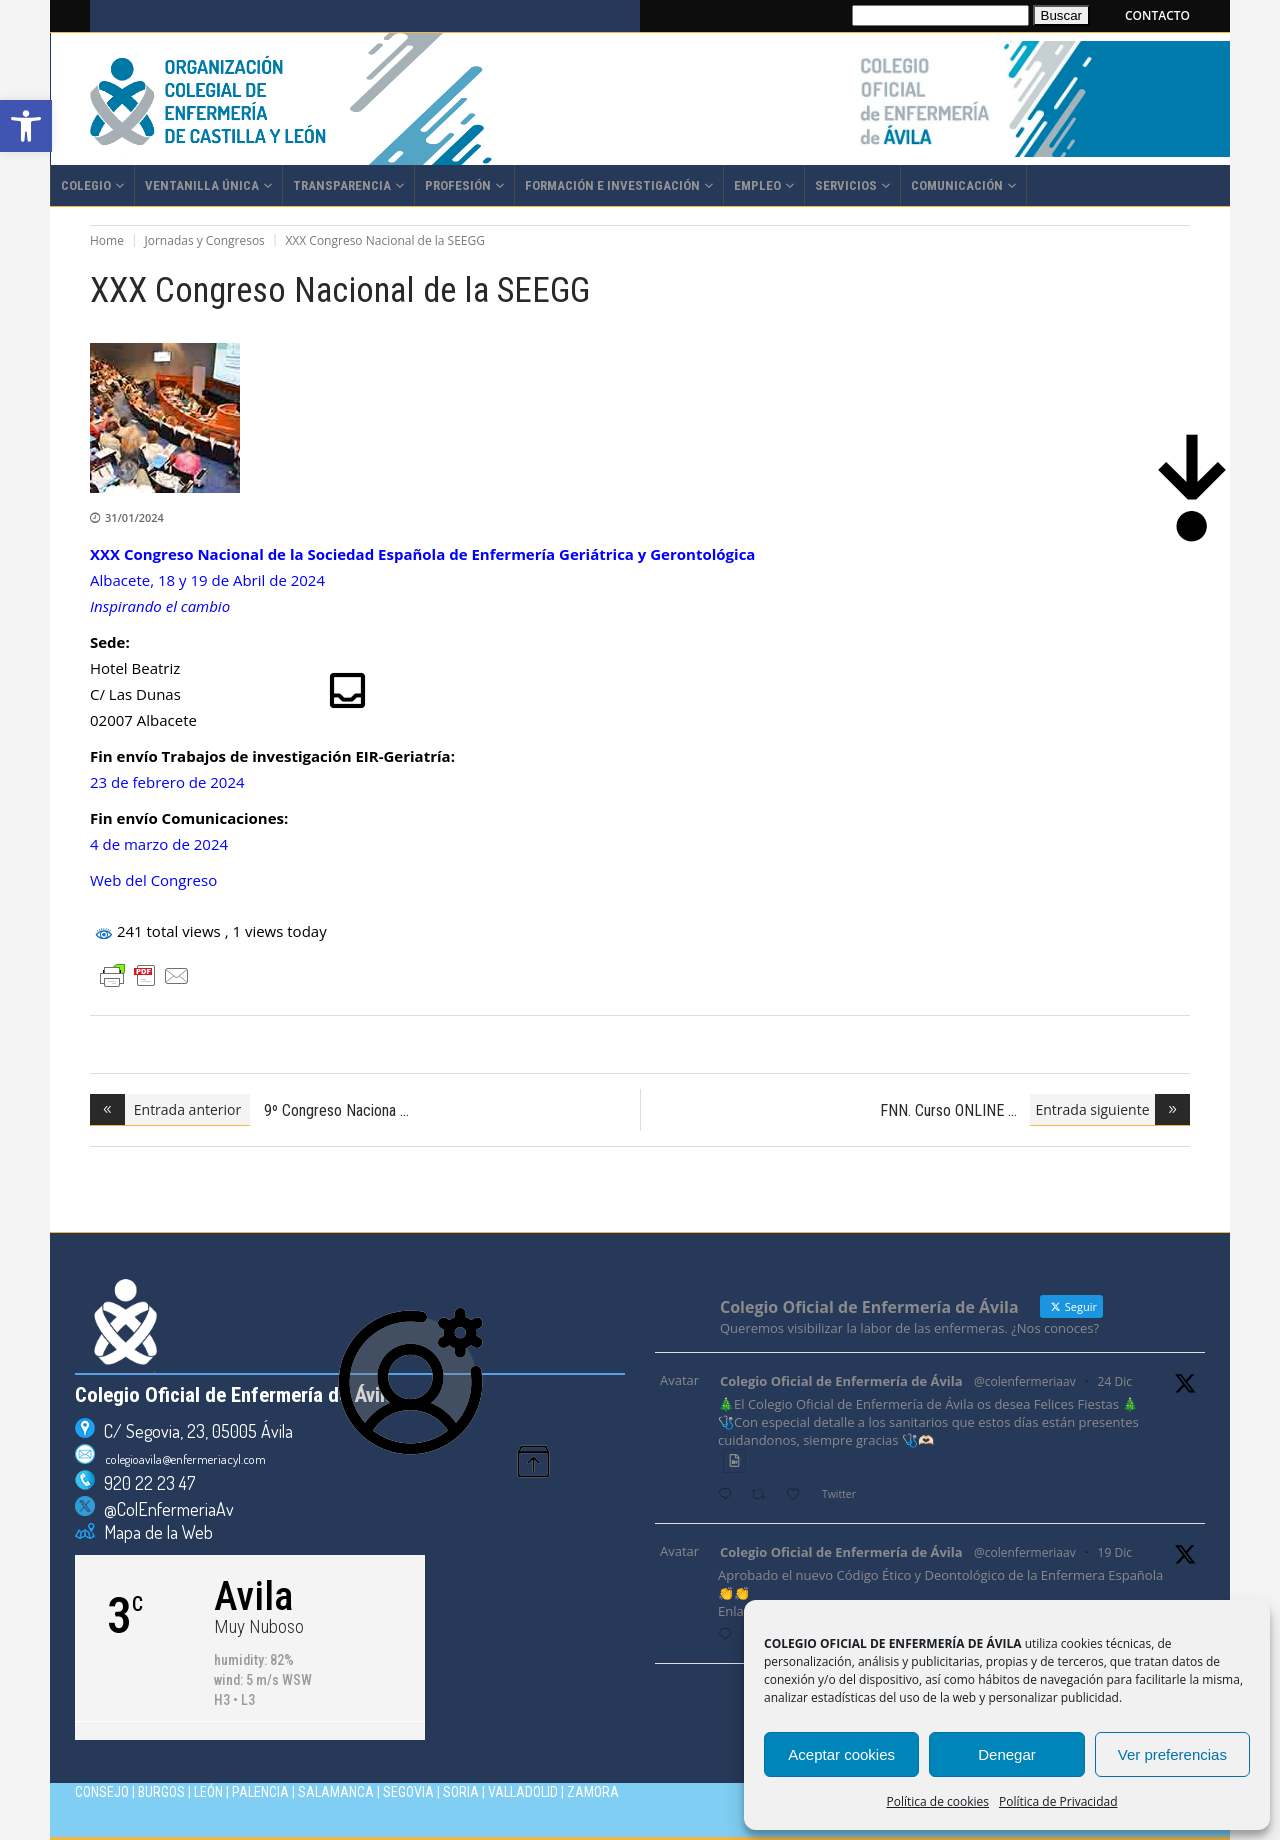 The height and width of the screenshot is (1840, 1280). Describe the element at coordinates (347, 690) in the screenshot. I see `view inbox or incoming items` at that location.